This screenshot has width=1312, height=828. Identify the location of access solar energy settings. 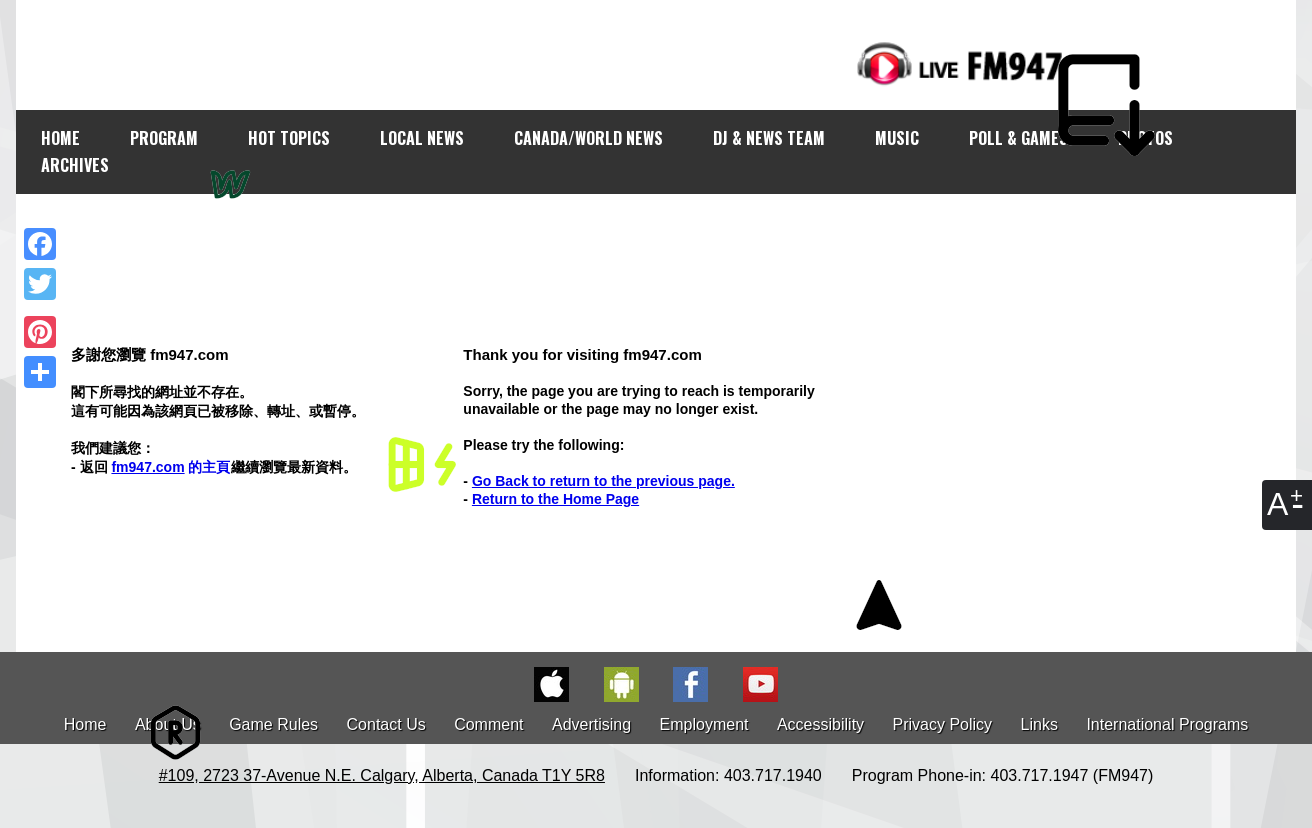
(420, 464).